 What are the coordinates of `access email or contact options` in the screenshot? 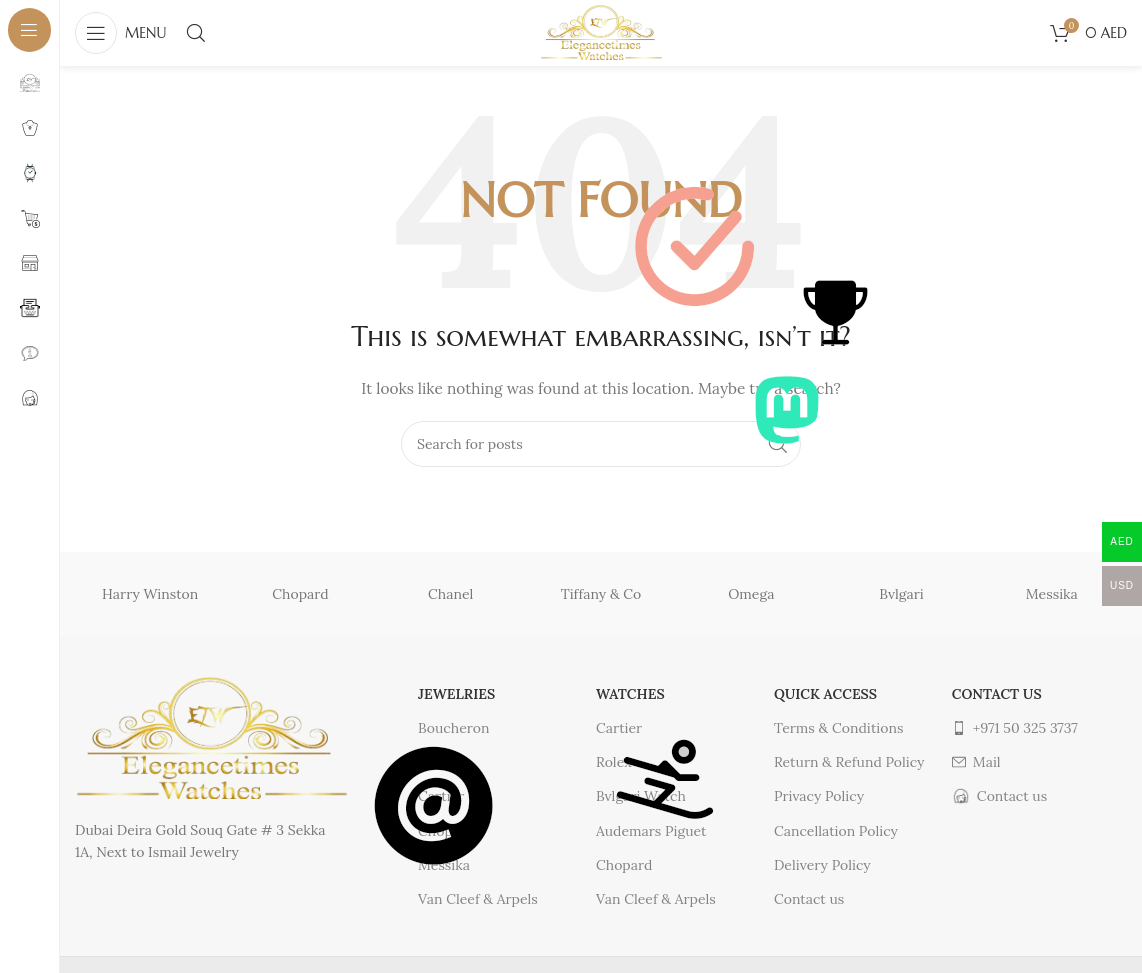 It's located at (433, 805).